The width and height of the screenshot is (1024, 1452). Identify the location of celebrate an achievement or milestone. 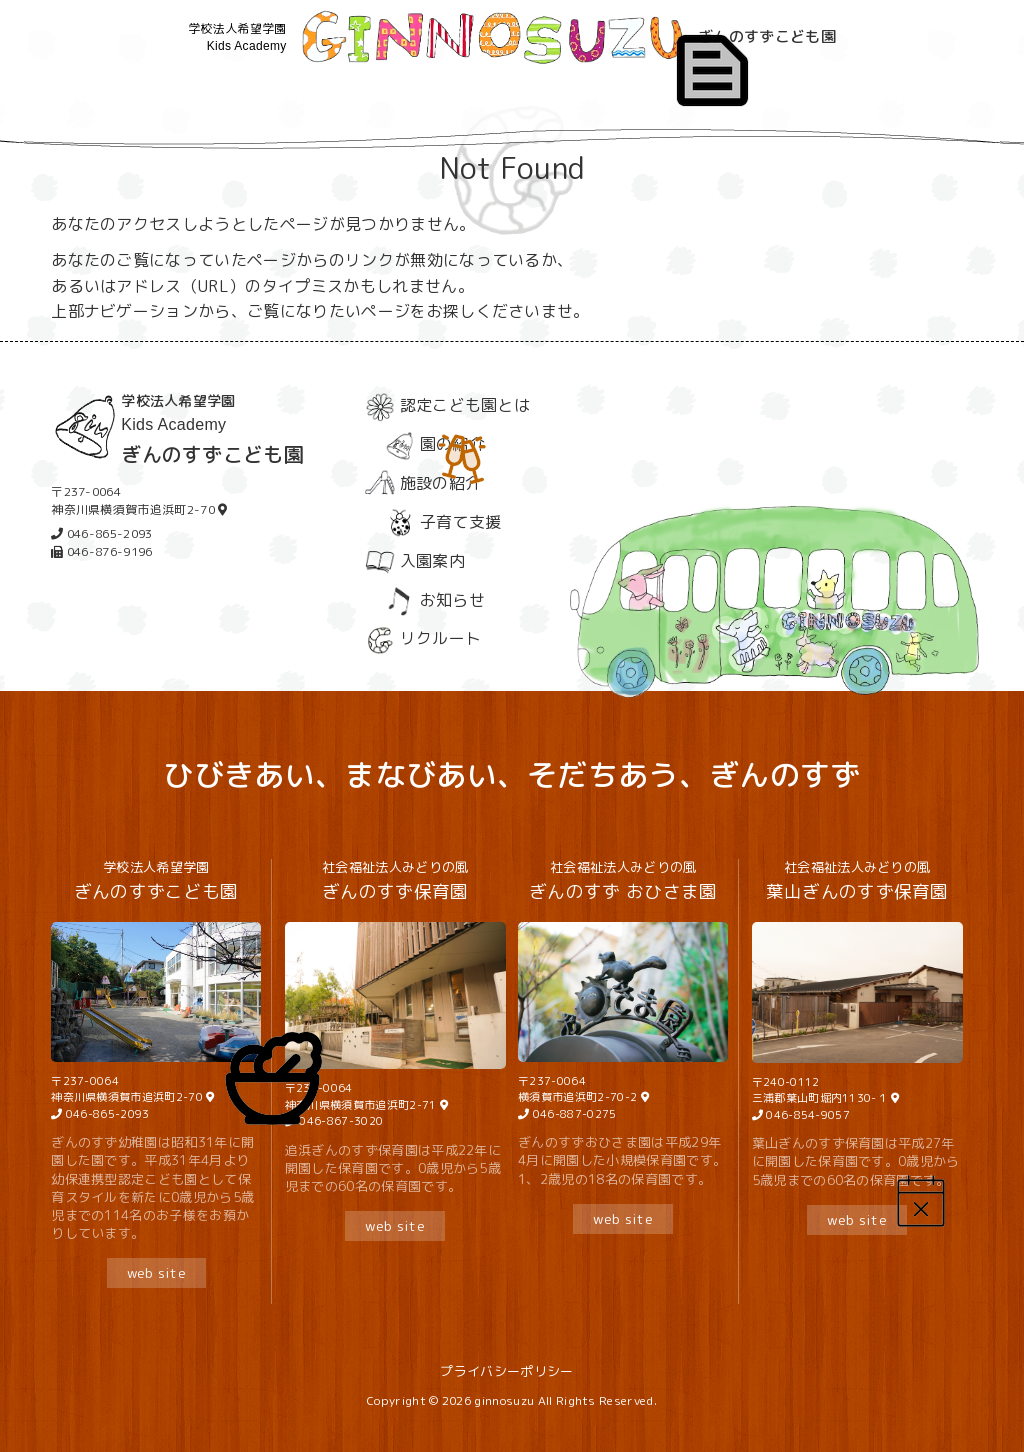
(463, 459).